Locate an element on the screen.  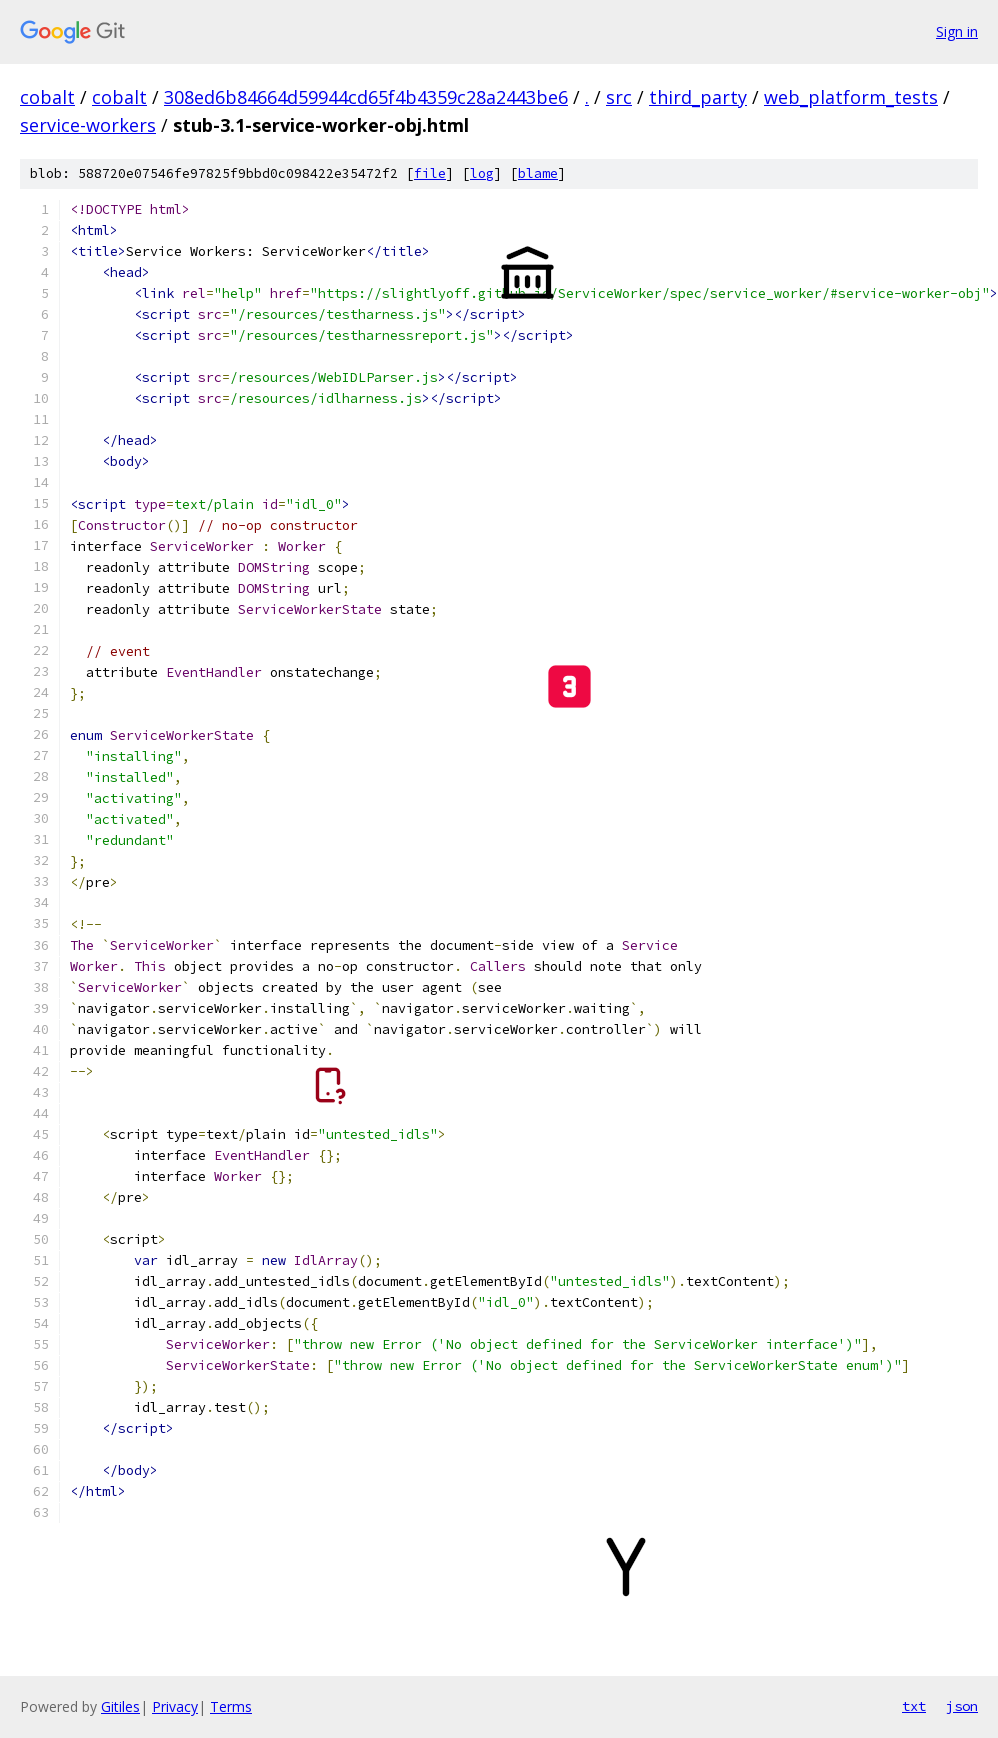
indicates step 3 in a multi-step process is located at coordinates (569, 686).